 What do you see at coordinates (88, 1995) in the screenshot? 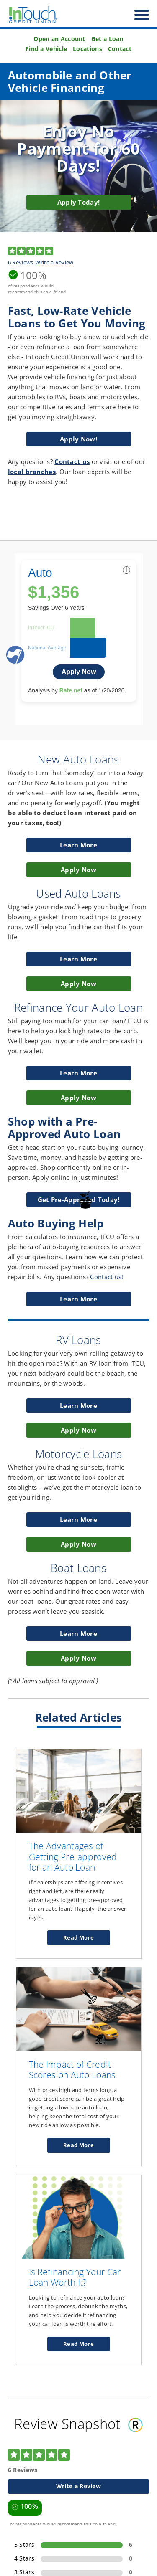
I see `indicates accurate shot or precision achieved` at bounding box center [88, 1995].